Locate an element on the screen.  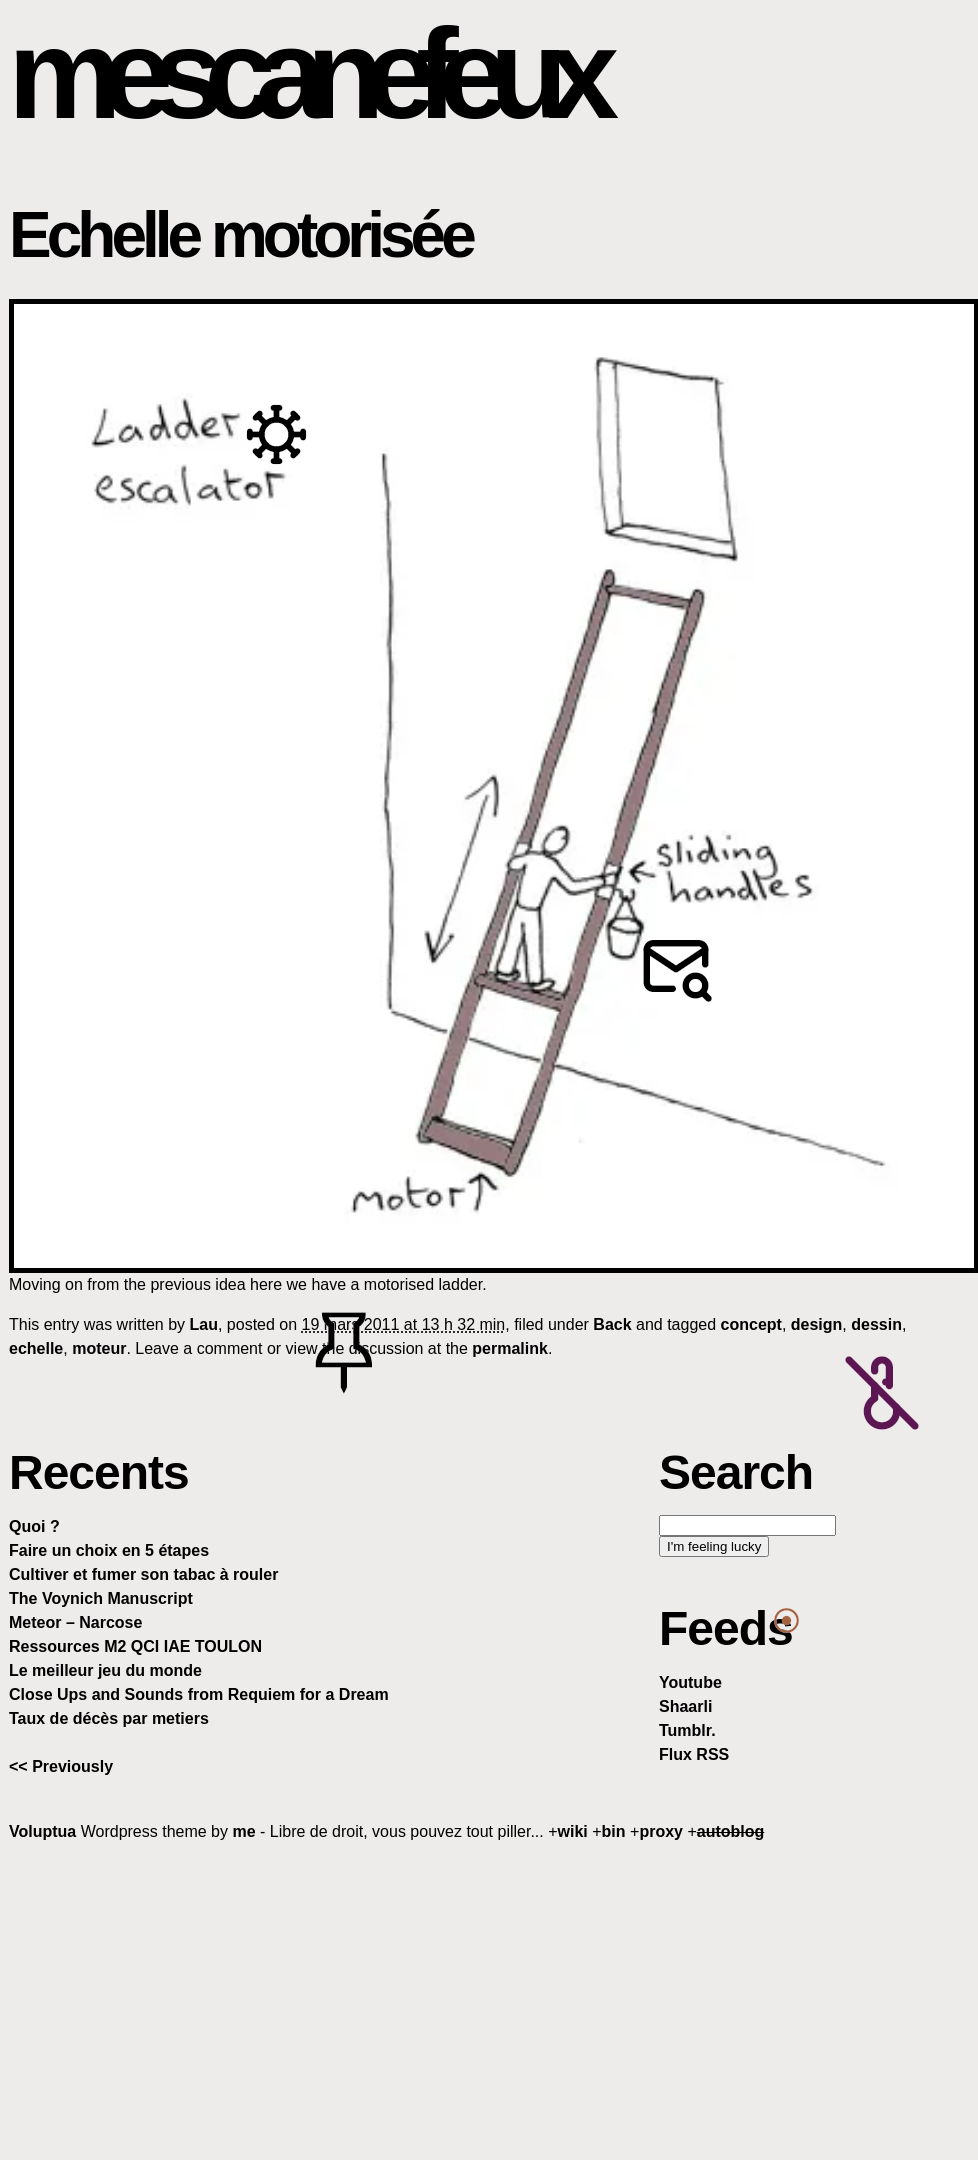
temperature monitoring disabled is located at coordinates (882, 1393).